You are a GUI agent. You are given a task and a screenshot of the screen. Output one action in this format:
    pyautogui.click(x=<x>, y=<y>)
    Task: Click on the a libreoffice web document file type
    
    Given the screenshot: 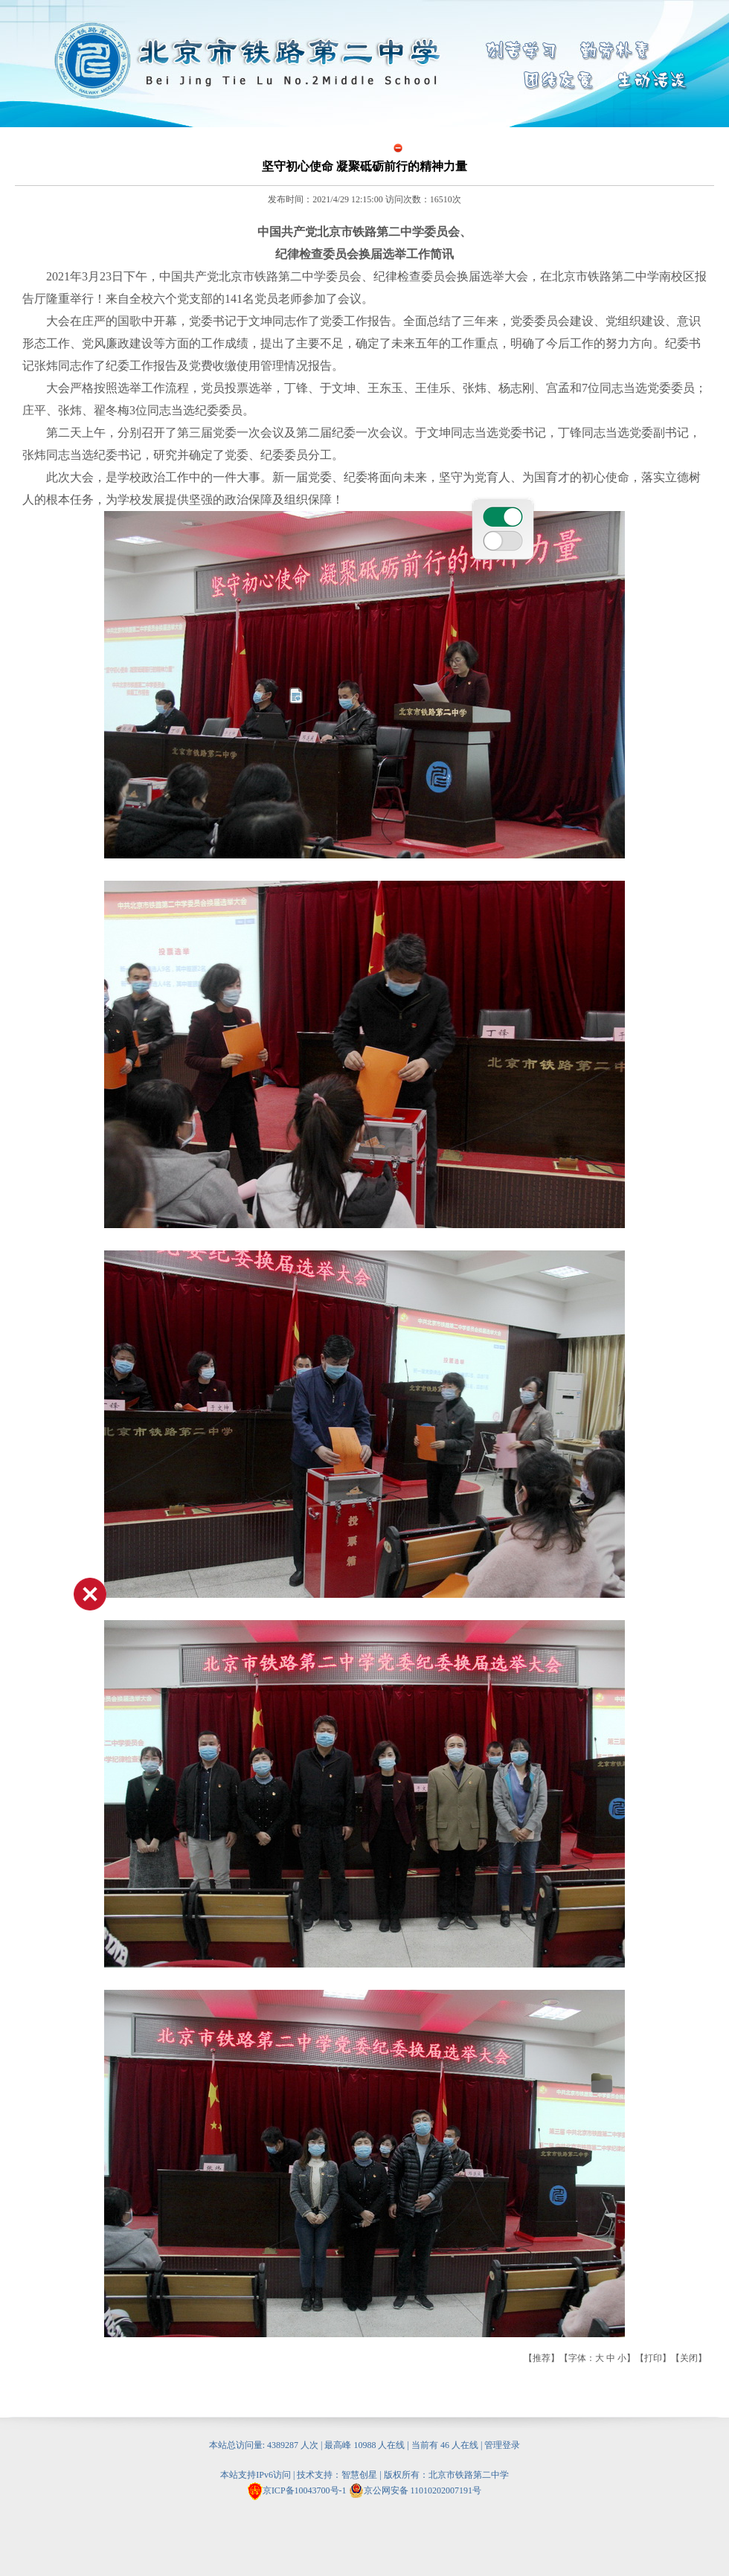 What is the action you would take?
    pyautogui.click(x=296, y=696)
    